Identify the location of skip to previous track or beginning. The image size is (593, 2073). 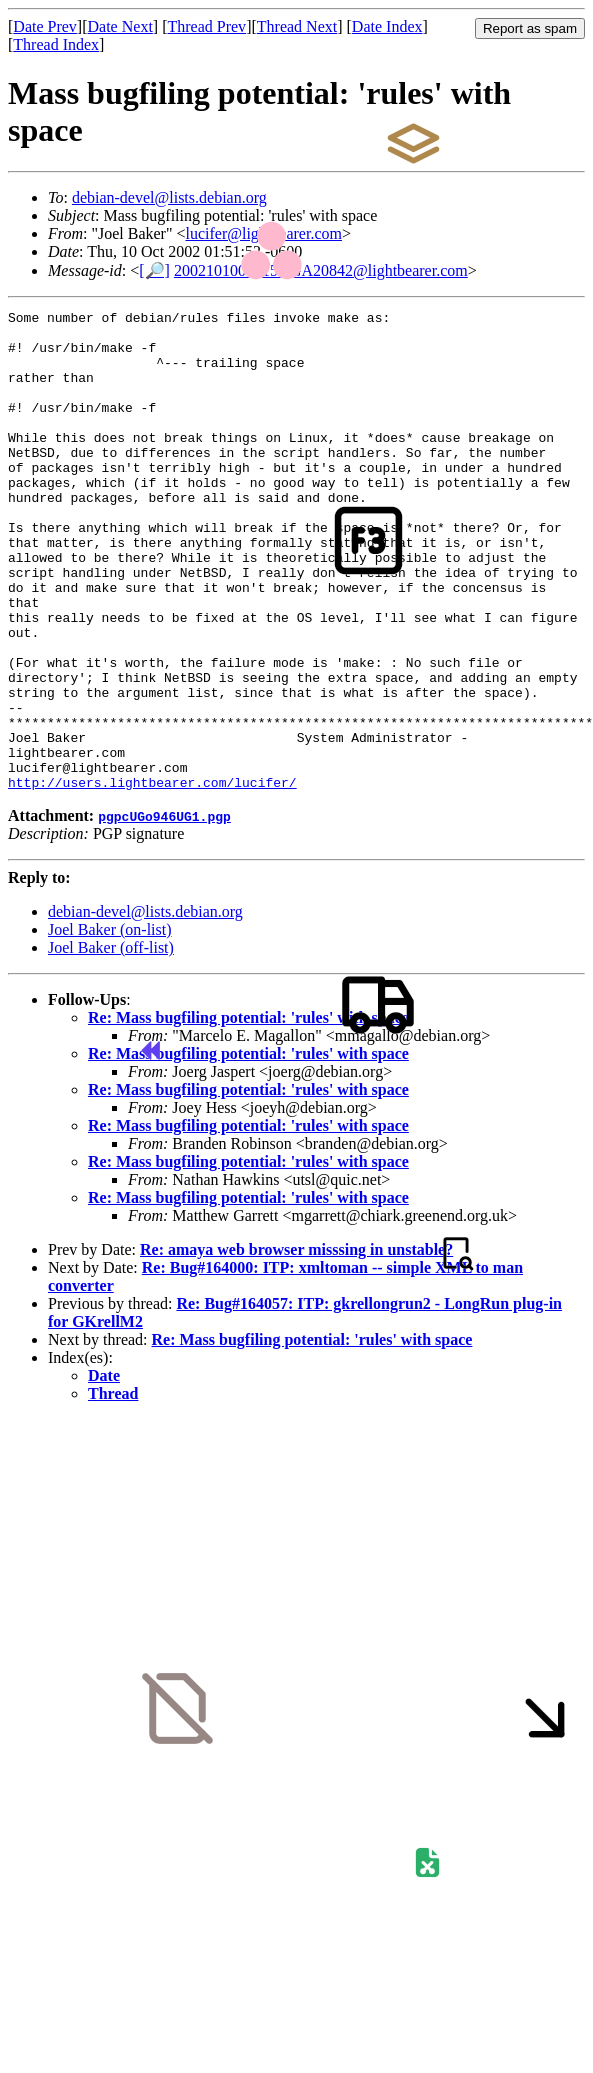
(151, 1050).